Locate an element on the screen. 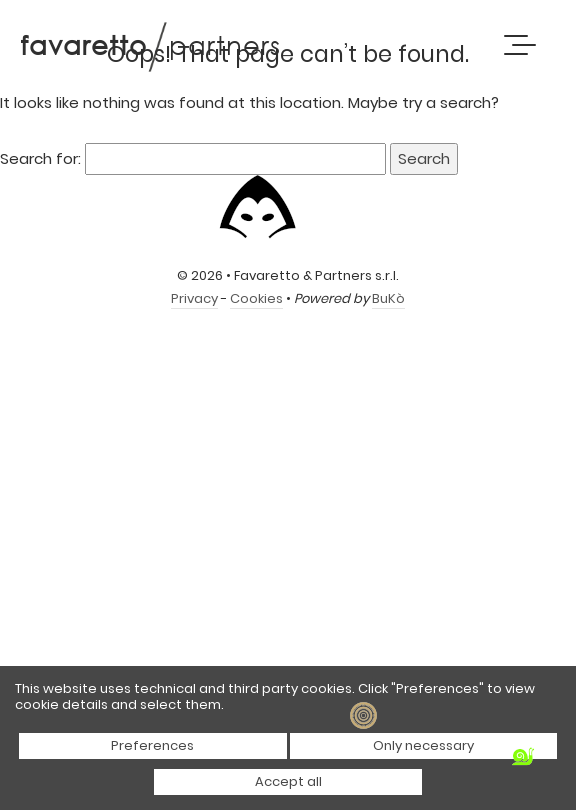  decorative mandala or loading spinner element is located at coordinates (363, 715).